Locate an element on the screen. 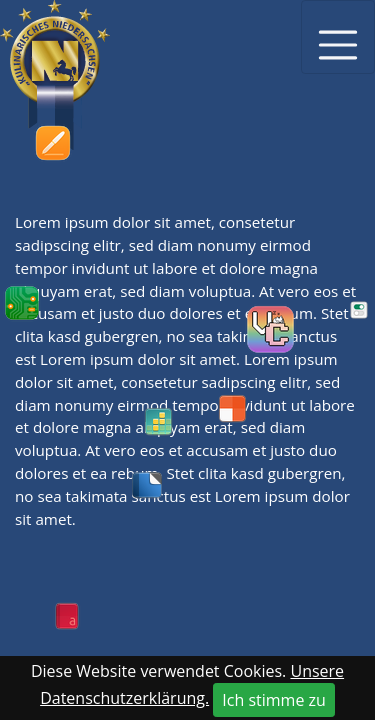 This screenshot has width=375, height=720. open pcbnew PCB design application is located at coordinates (22, 303).